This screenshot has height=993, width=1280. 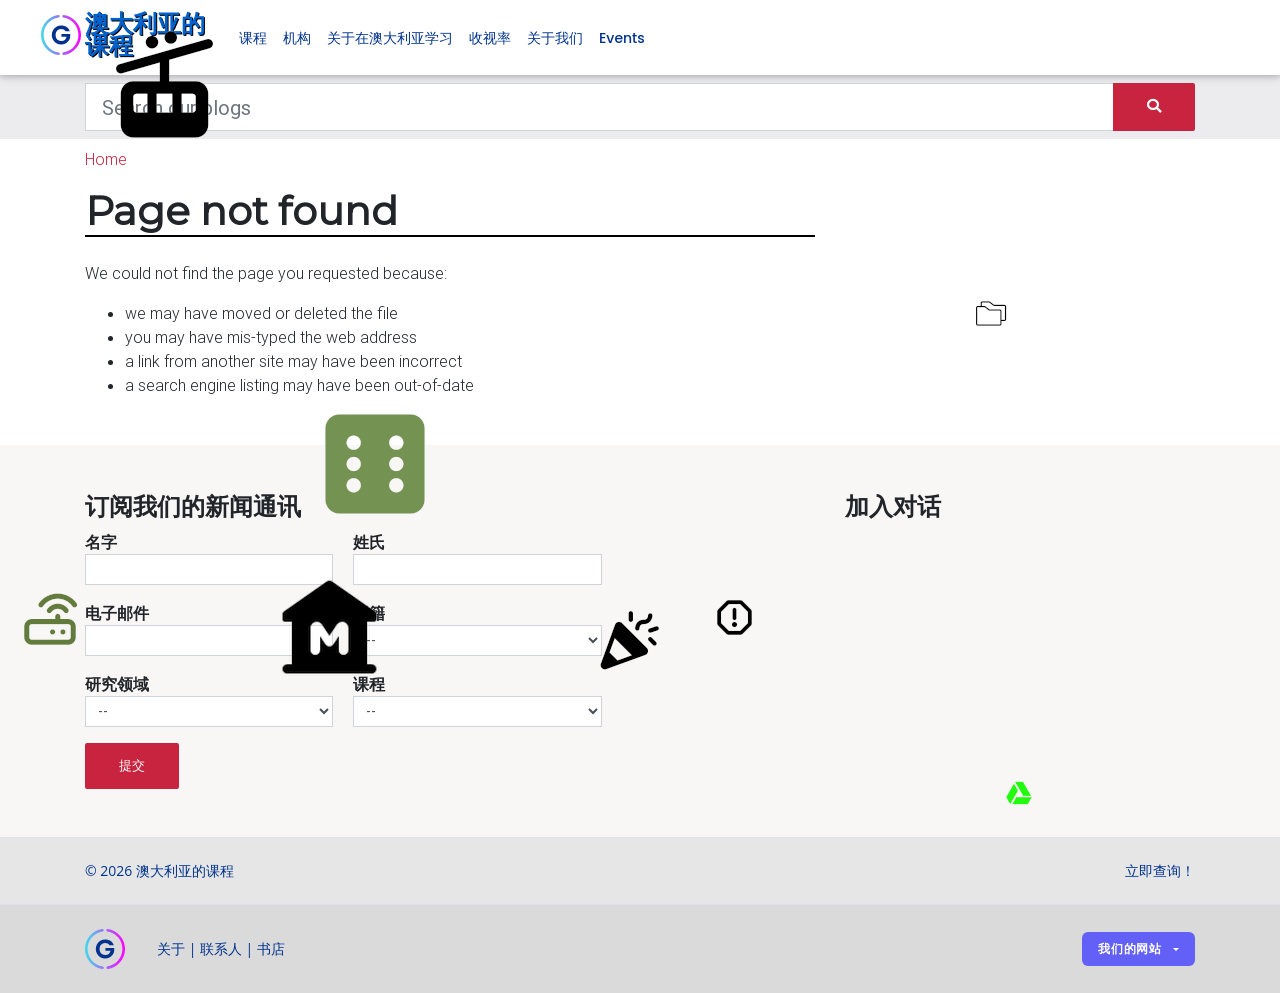 I want to click on access router or network settings, so click(x=50, y=619).